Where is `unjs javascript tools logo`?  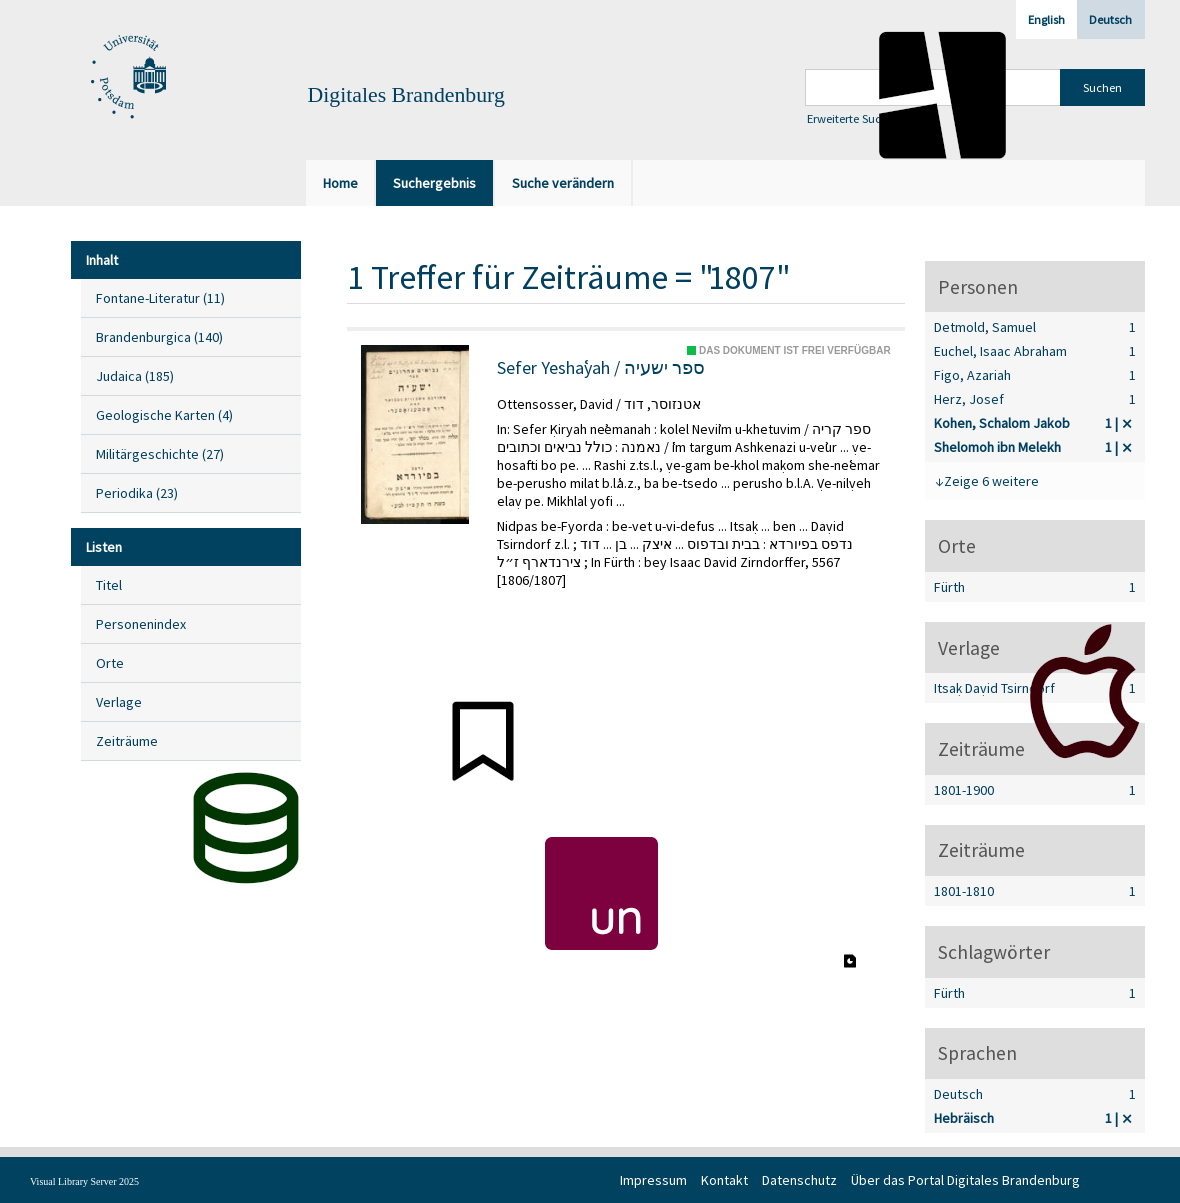
unjs javascript tools logo is located at coordinates (601, 893).